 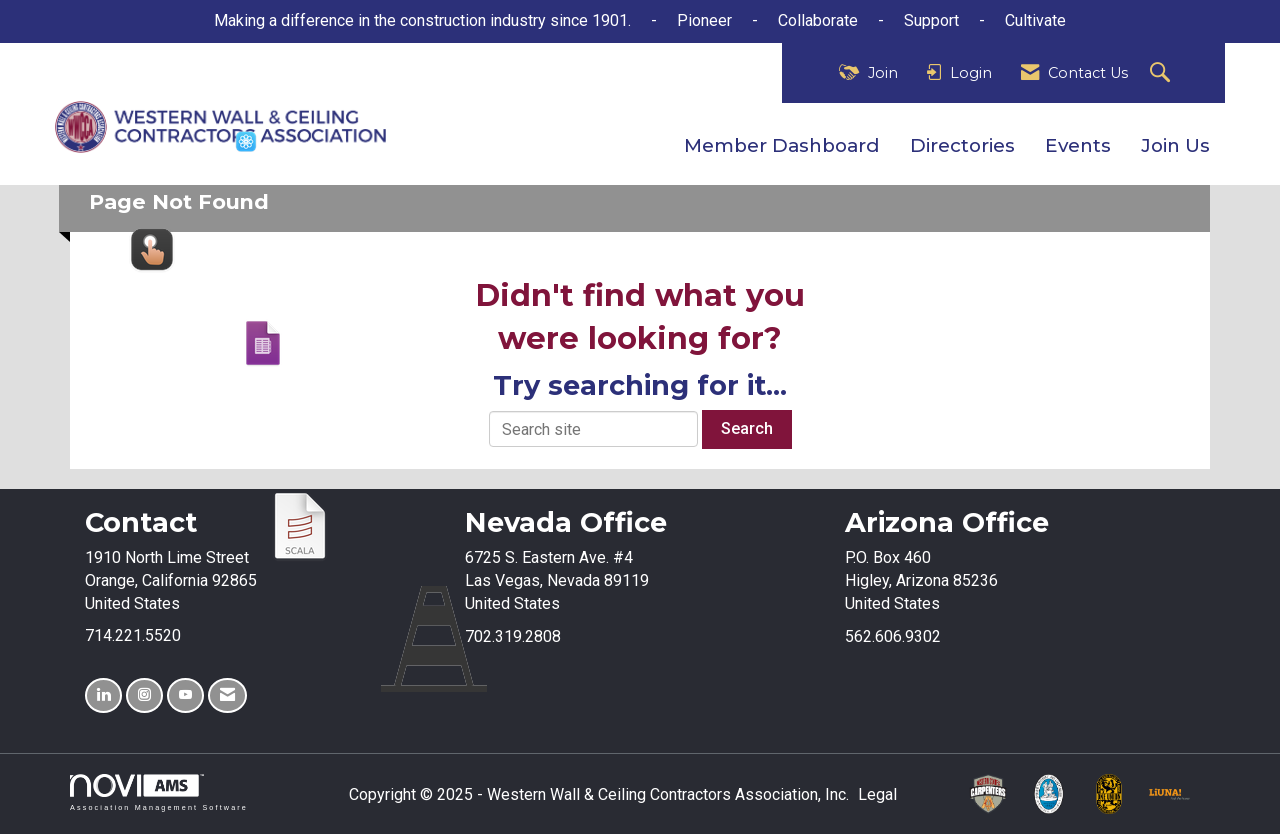 I want to click on open VLC media player, so click(x=434, y=639).